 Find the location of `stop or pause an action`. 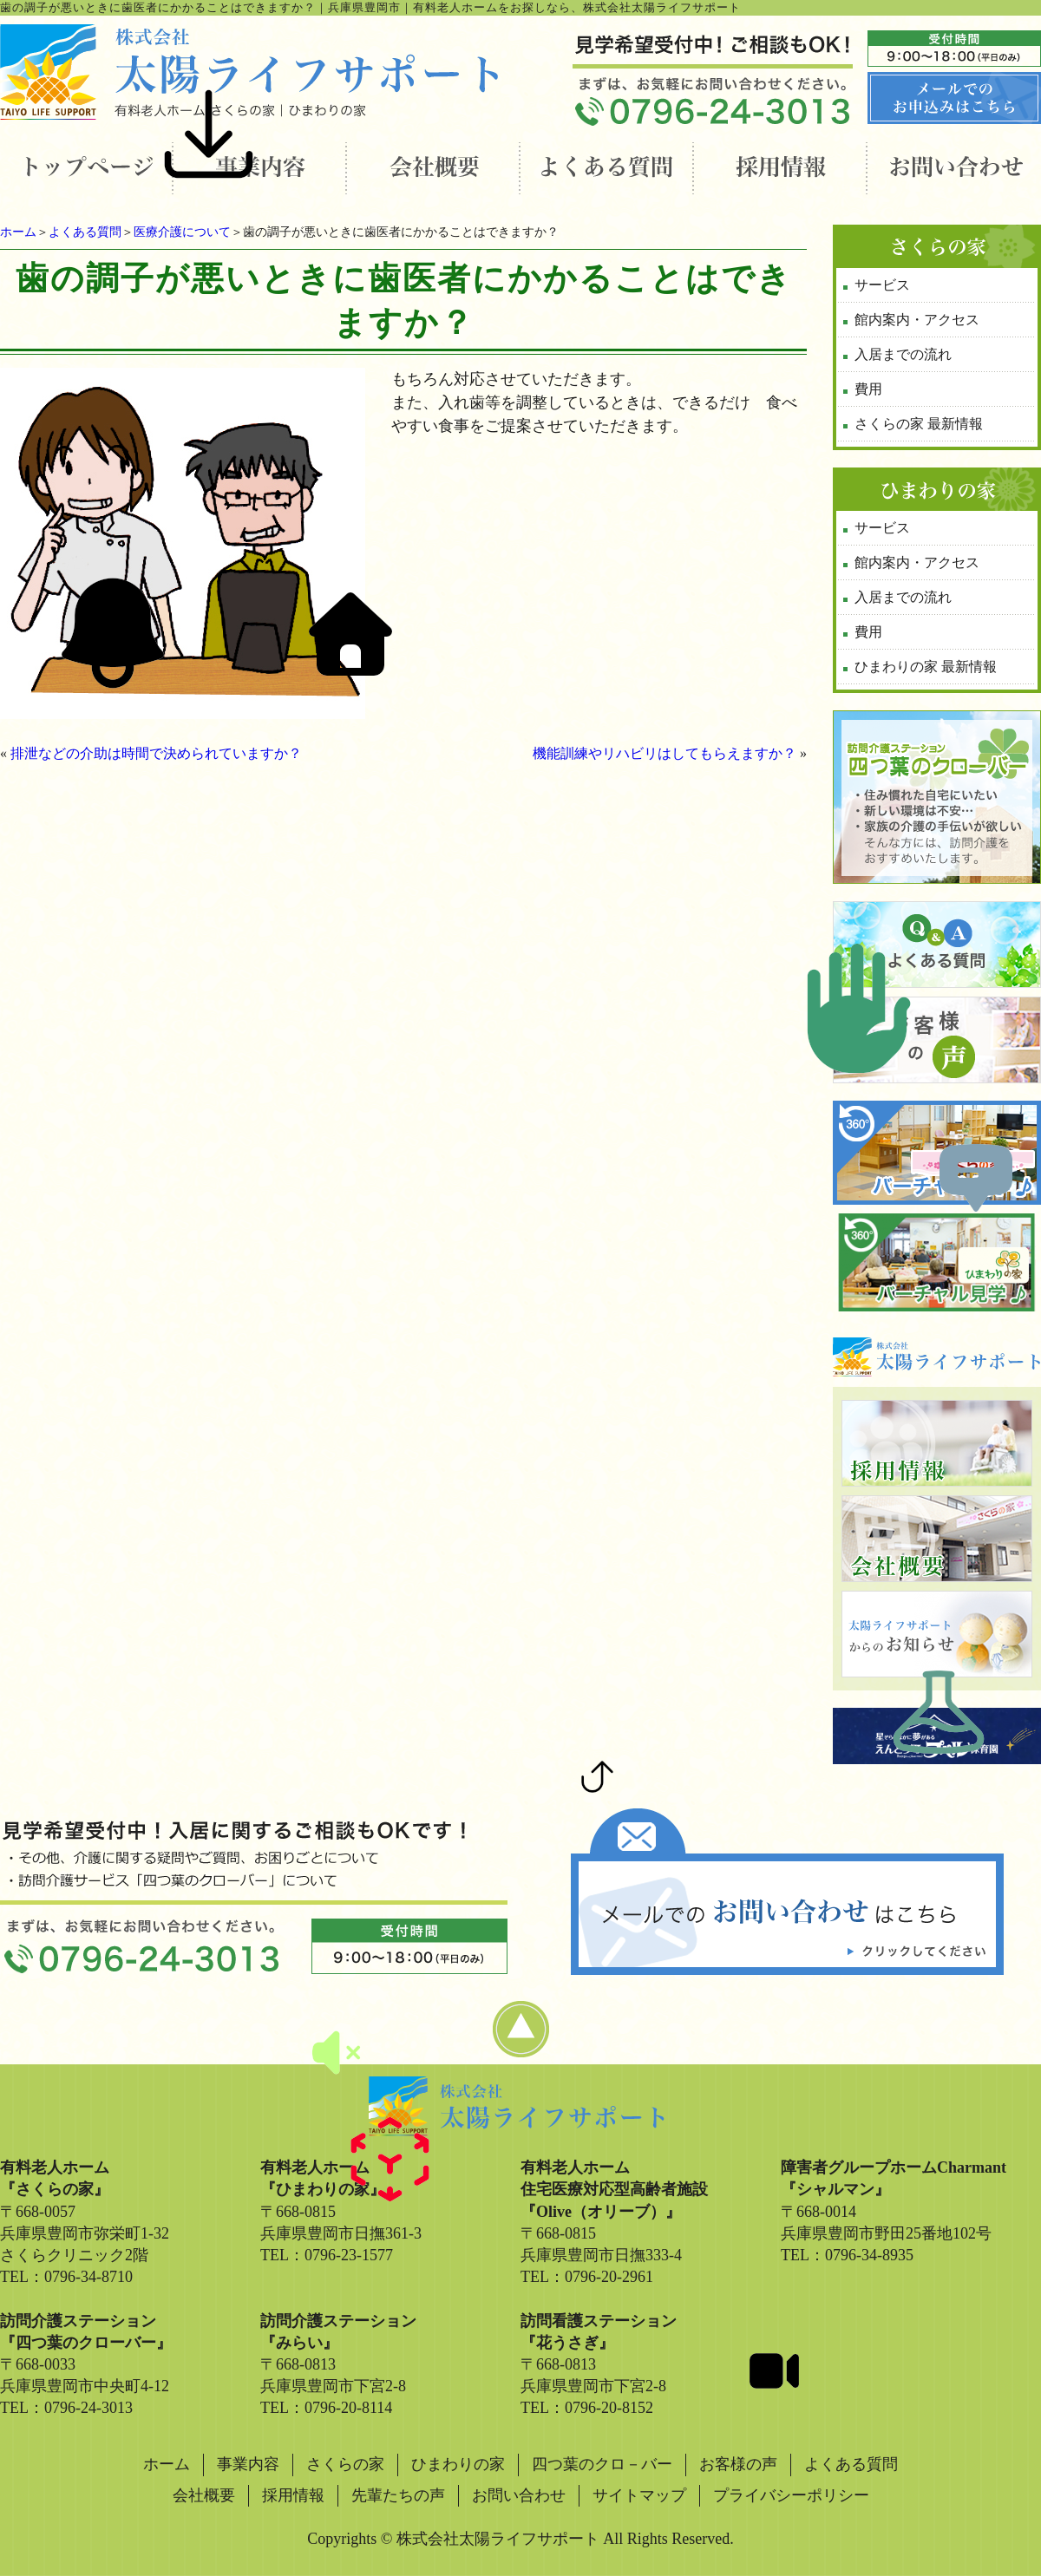

stop or pause an action is located at coordinates (859, 1008).